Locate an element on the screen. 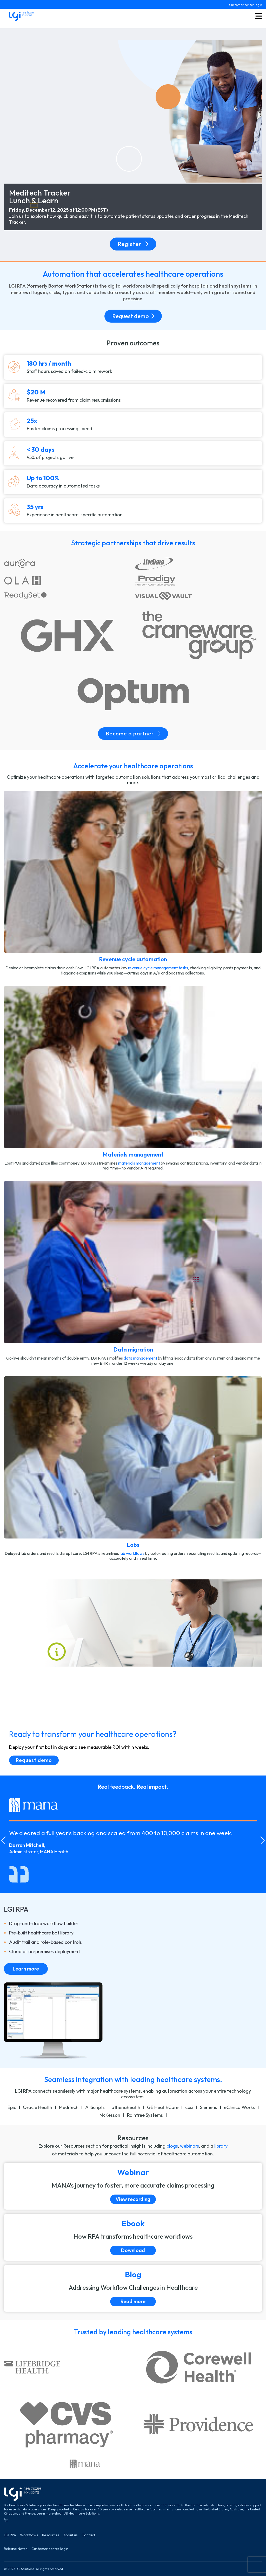 The height and width of the screenshot is (2576, 266). view more information or details is located at coordinates (57, 1652).